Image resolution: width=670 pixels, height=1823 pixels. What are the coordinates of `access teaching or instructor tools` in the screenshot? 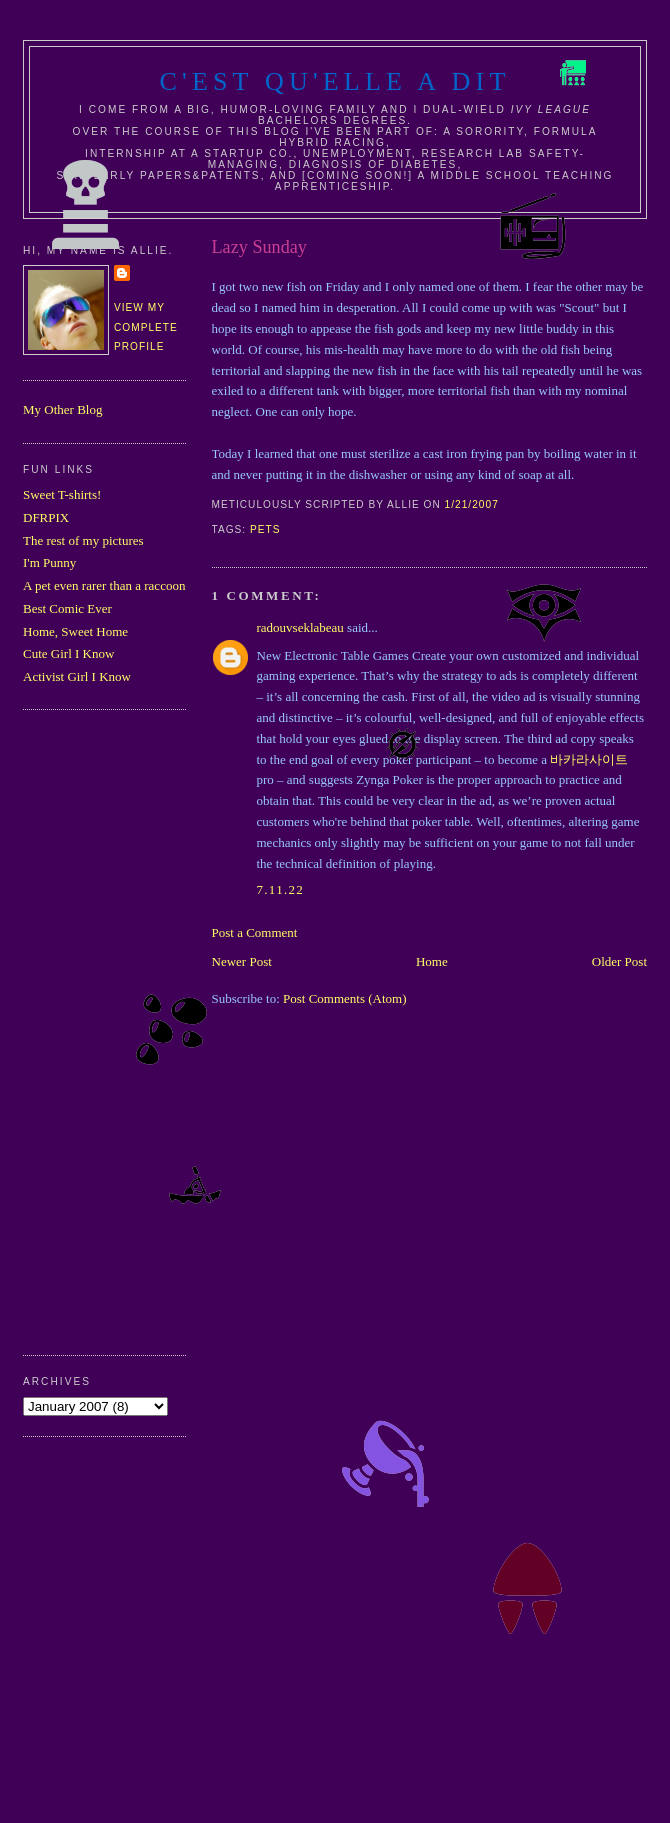 It's located at (573, 72).